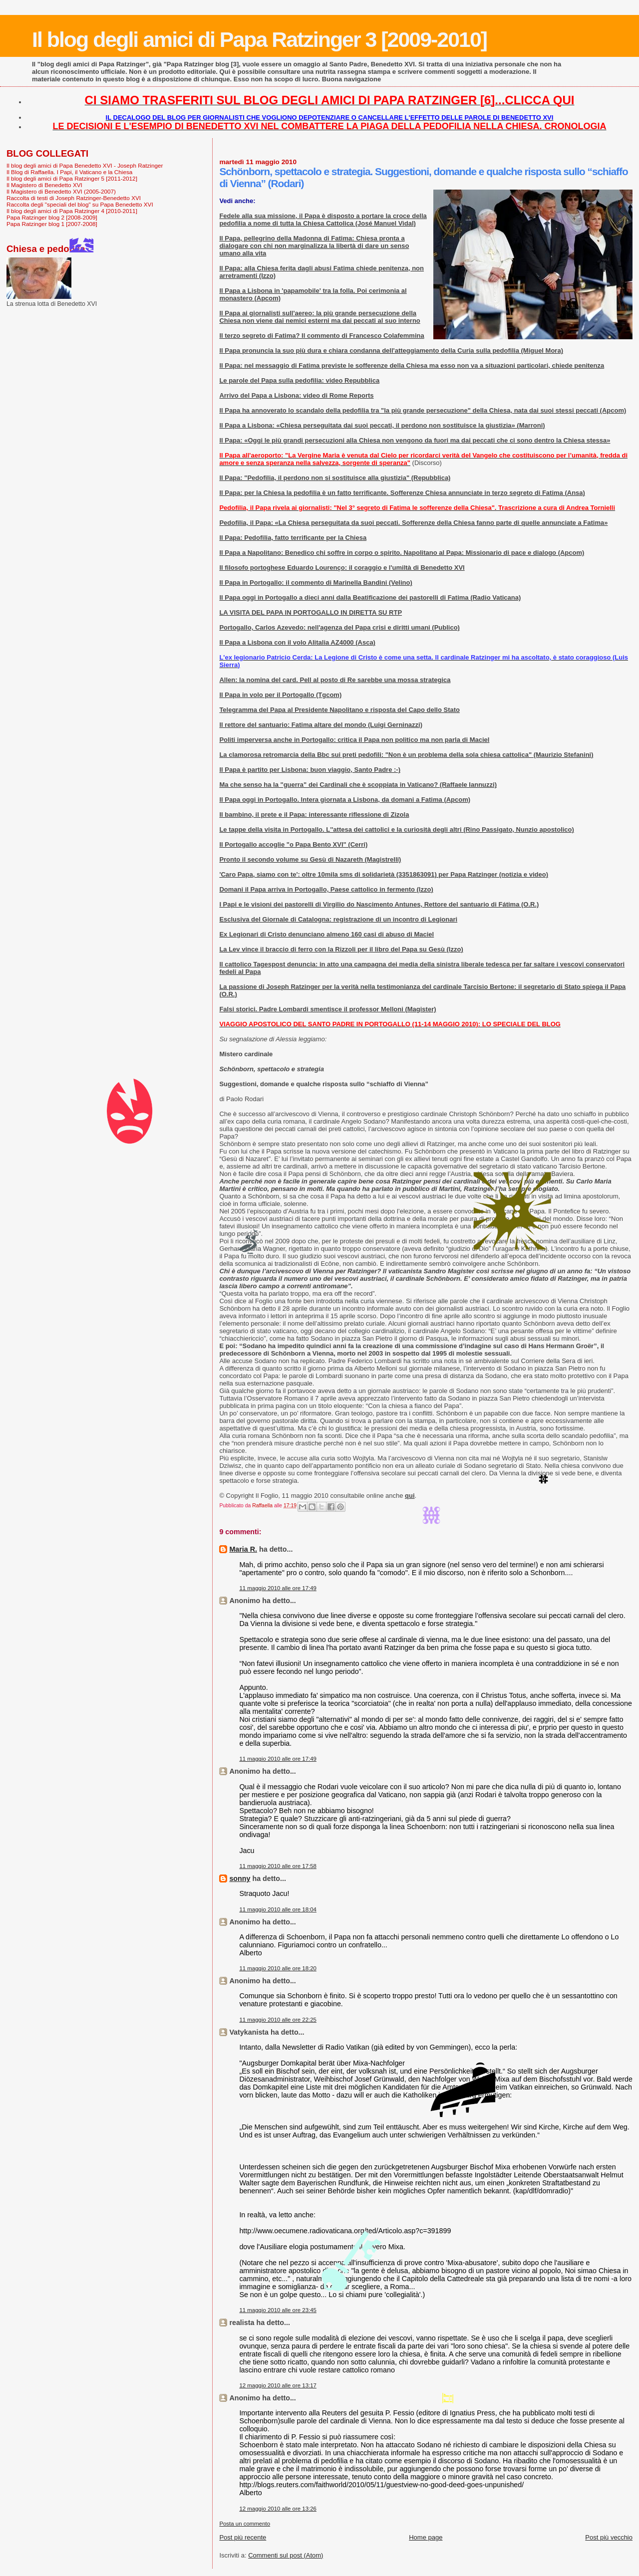  Describe the element at coordinates (543, 1479) in the screenshot. I see `settings or configuration menu` at that location.